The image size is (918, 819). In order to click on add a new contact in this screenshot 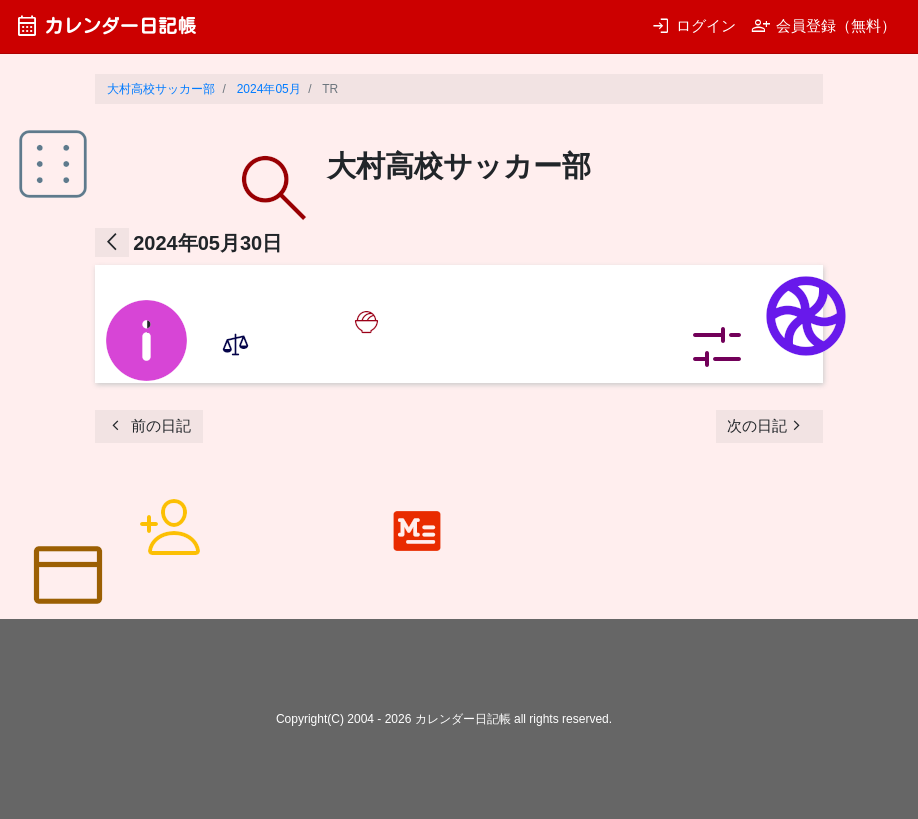, I will do `click(170, 527)`.